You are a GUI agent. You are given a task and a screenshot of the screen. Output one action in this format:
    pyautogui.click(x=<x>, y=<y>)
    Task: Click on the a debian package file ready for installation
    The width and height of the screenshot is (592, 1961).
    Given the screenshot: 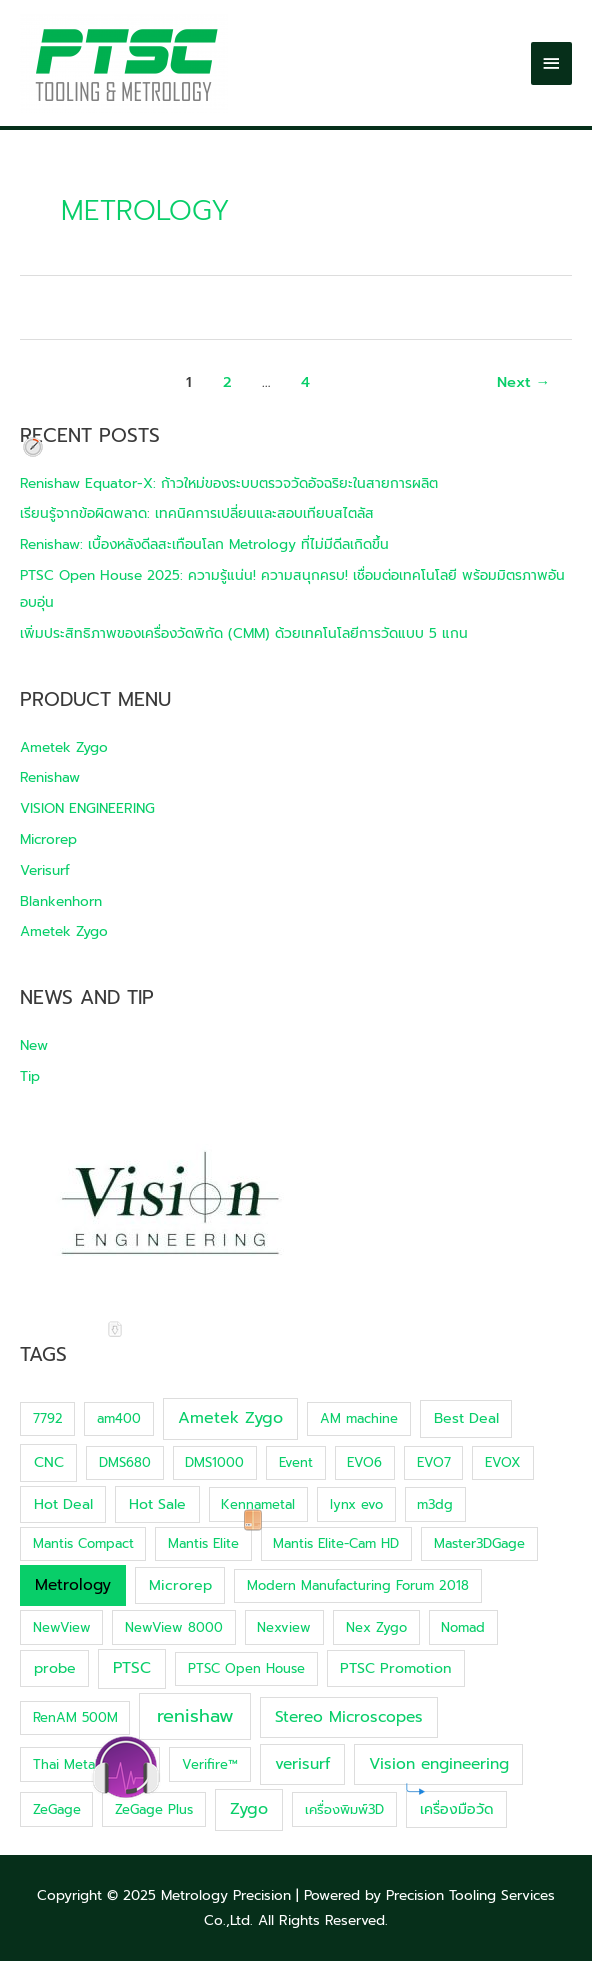 What is the action you would take?
    pyautogui.click(x=253, y=1520)
    